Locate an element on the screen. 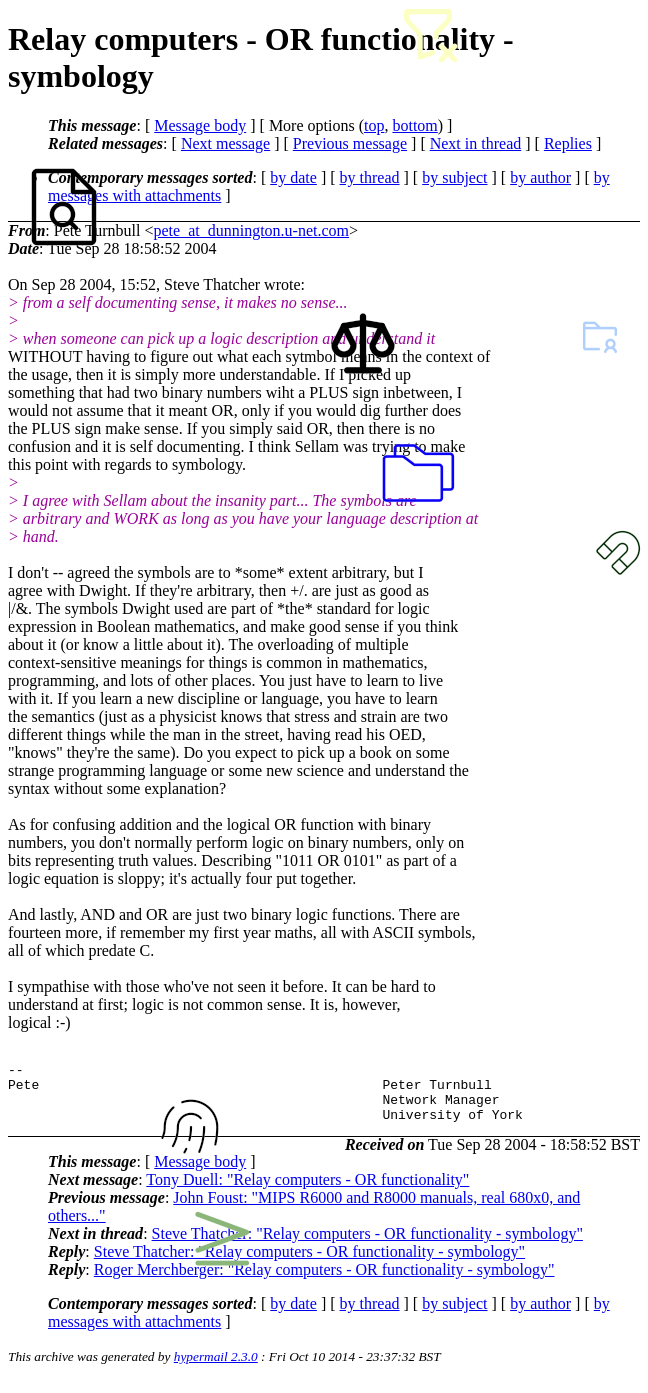 The height and width of the screenshot is (1393, 648). access comparison or weighing features is located at coordinates (363, 345).